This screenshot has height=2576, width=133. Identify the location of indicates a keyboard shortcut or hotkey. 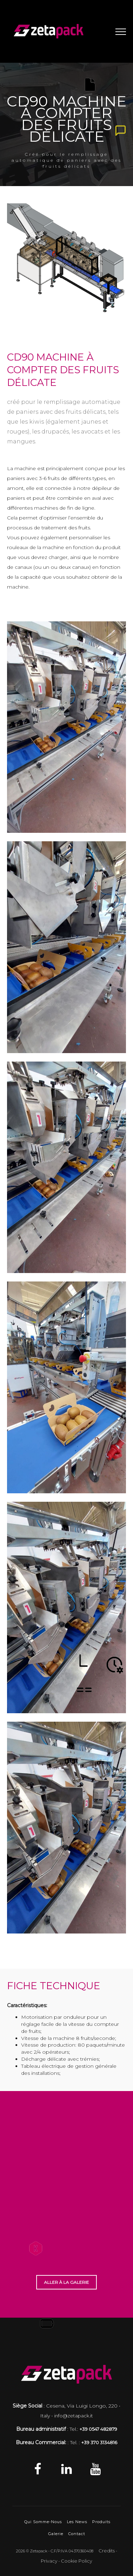
(36, 2248).